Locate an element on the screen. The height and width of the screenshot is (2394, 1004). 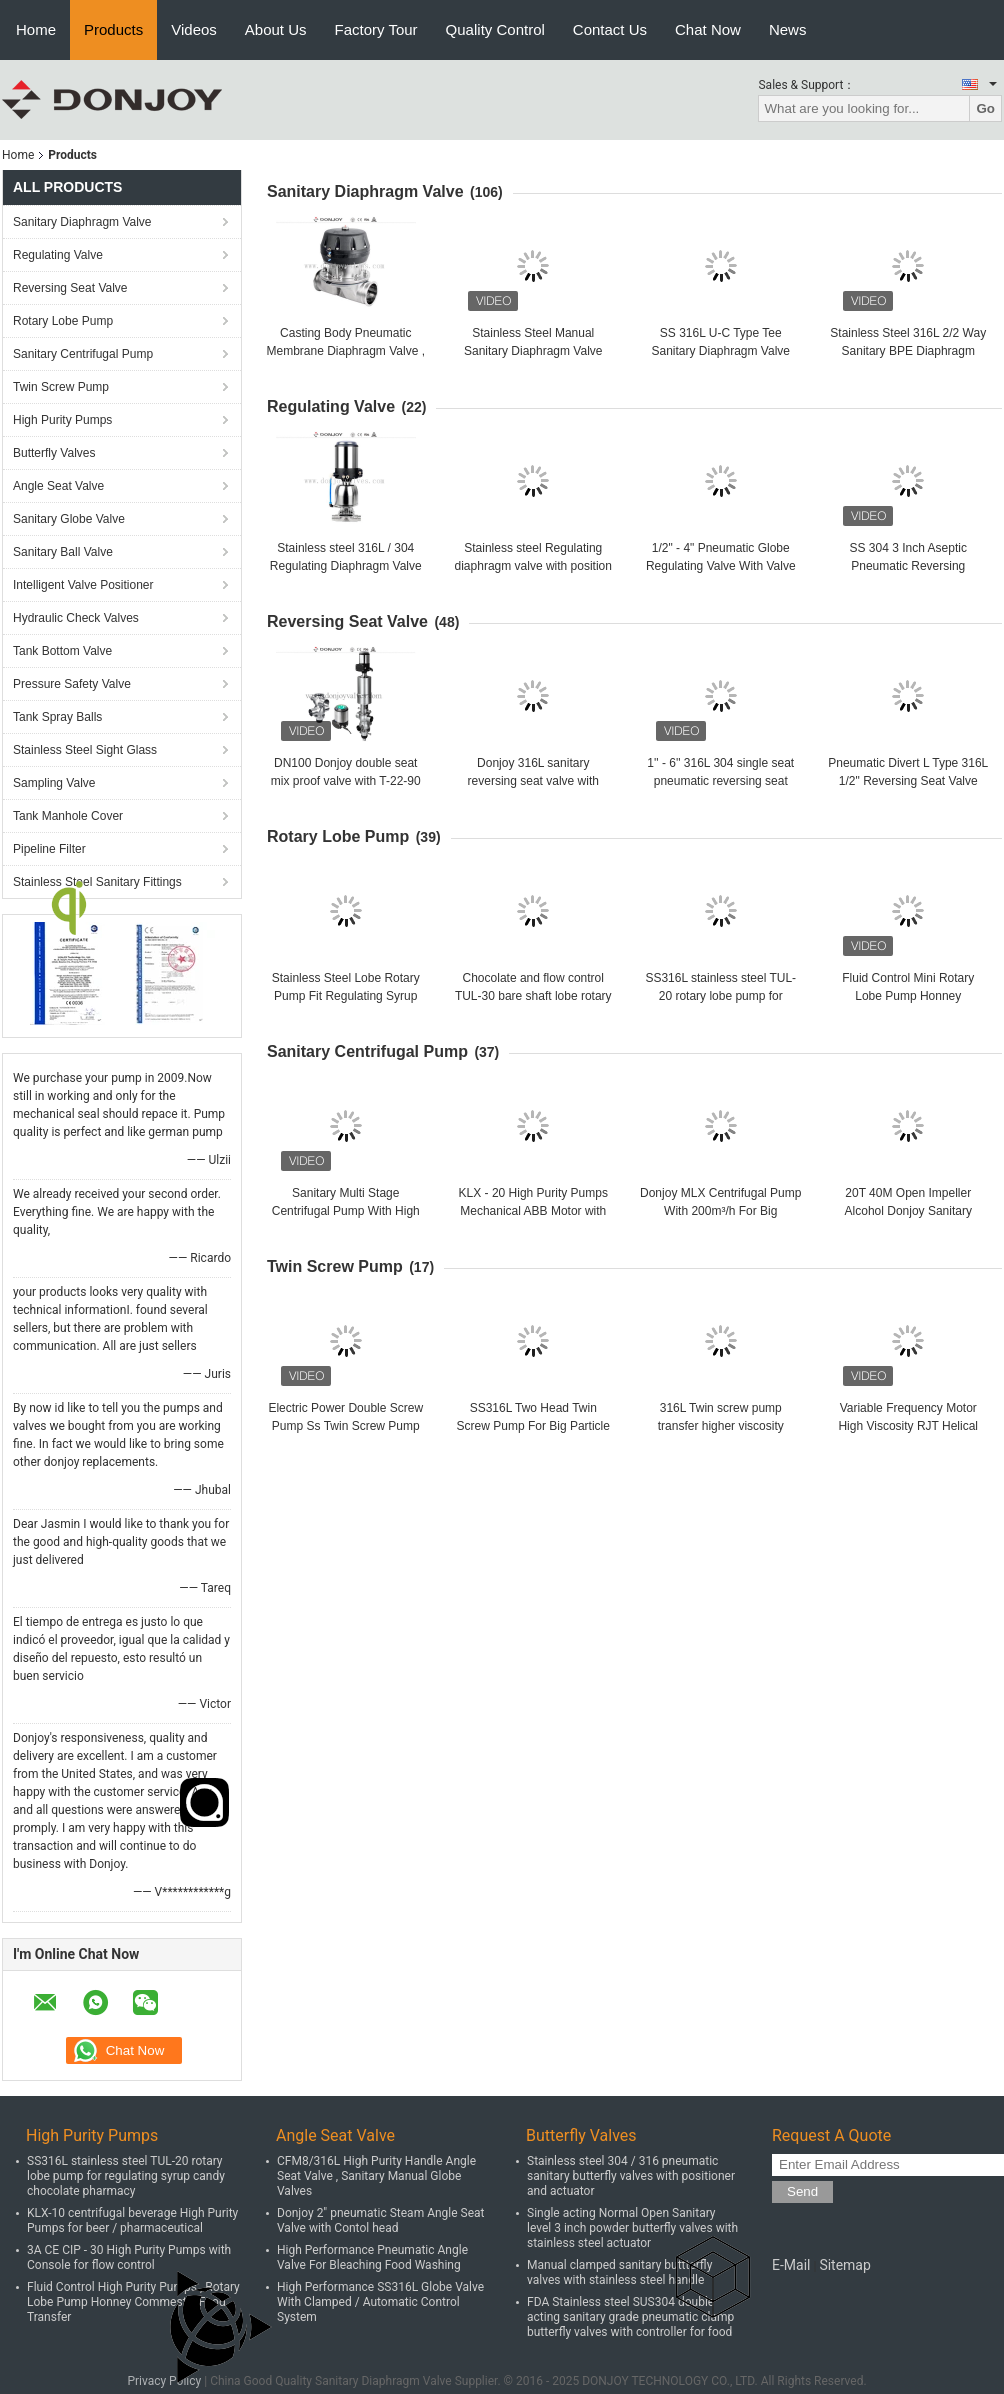
indicates qi wireless charging capability is located at coordinates (69, 908).